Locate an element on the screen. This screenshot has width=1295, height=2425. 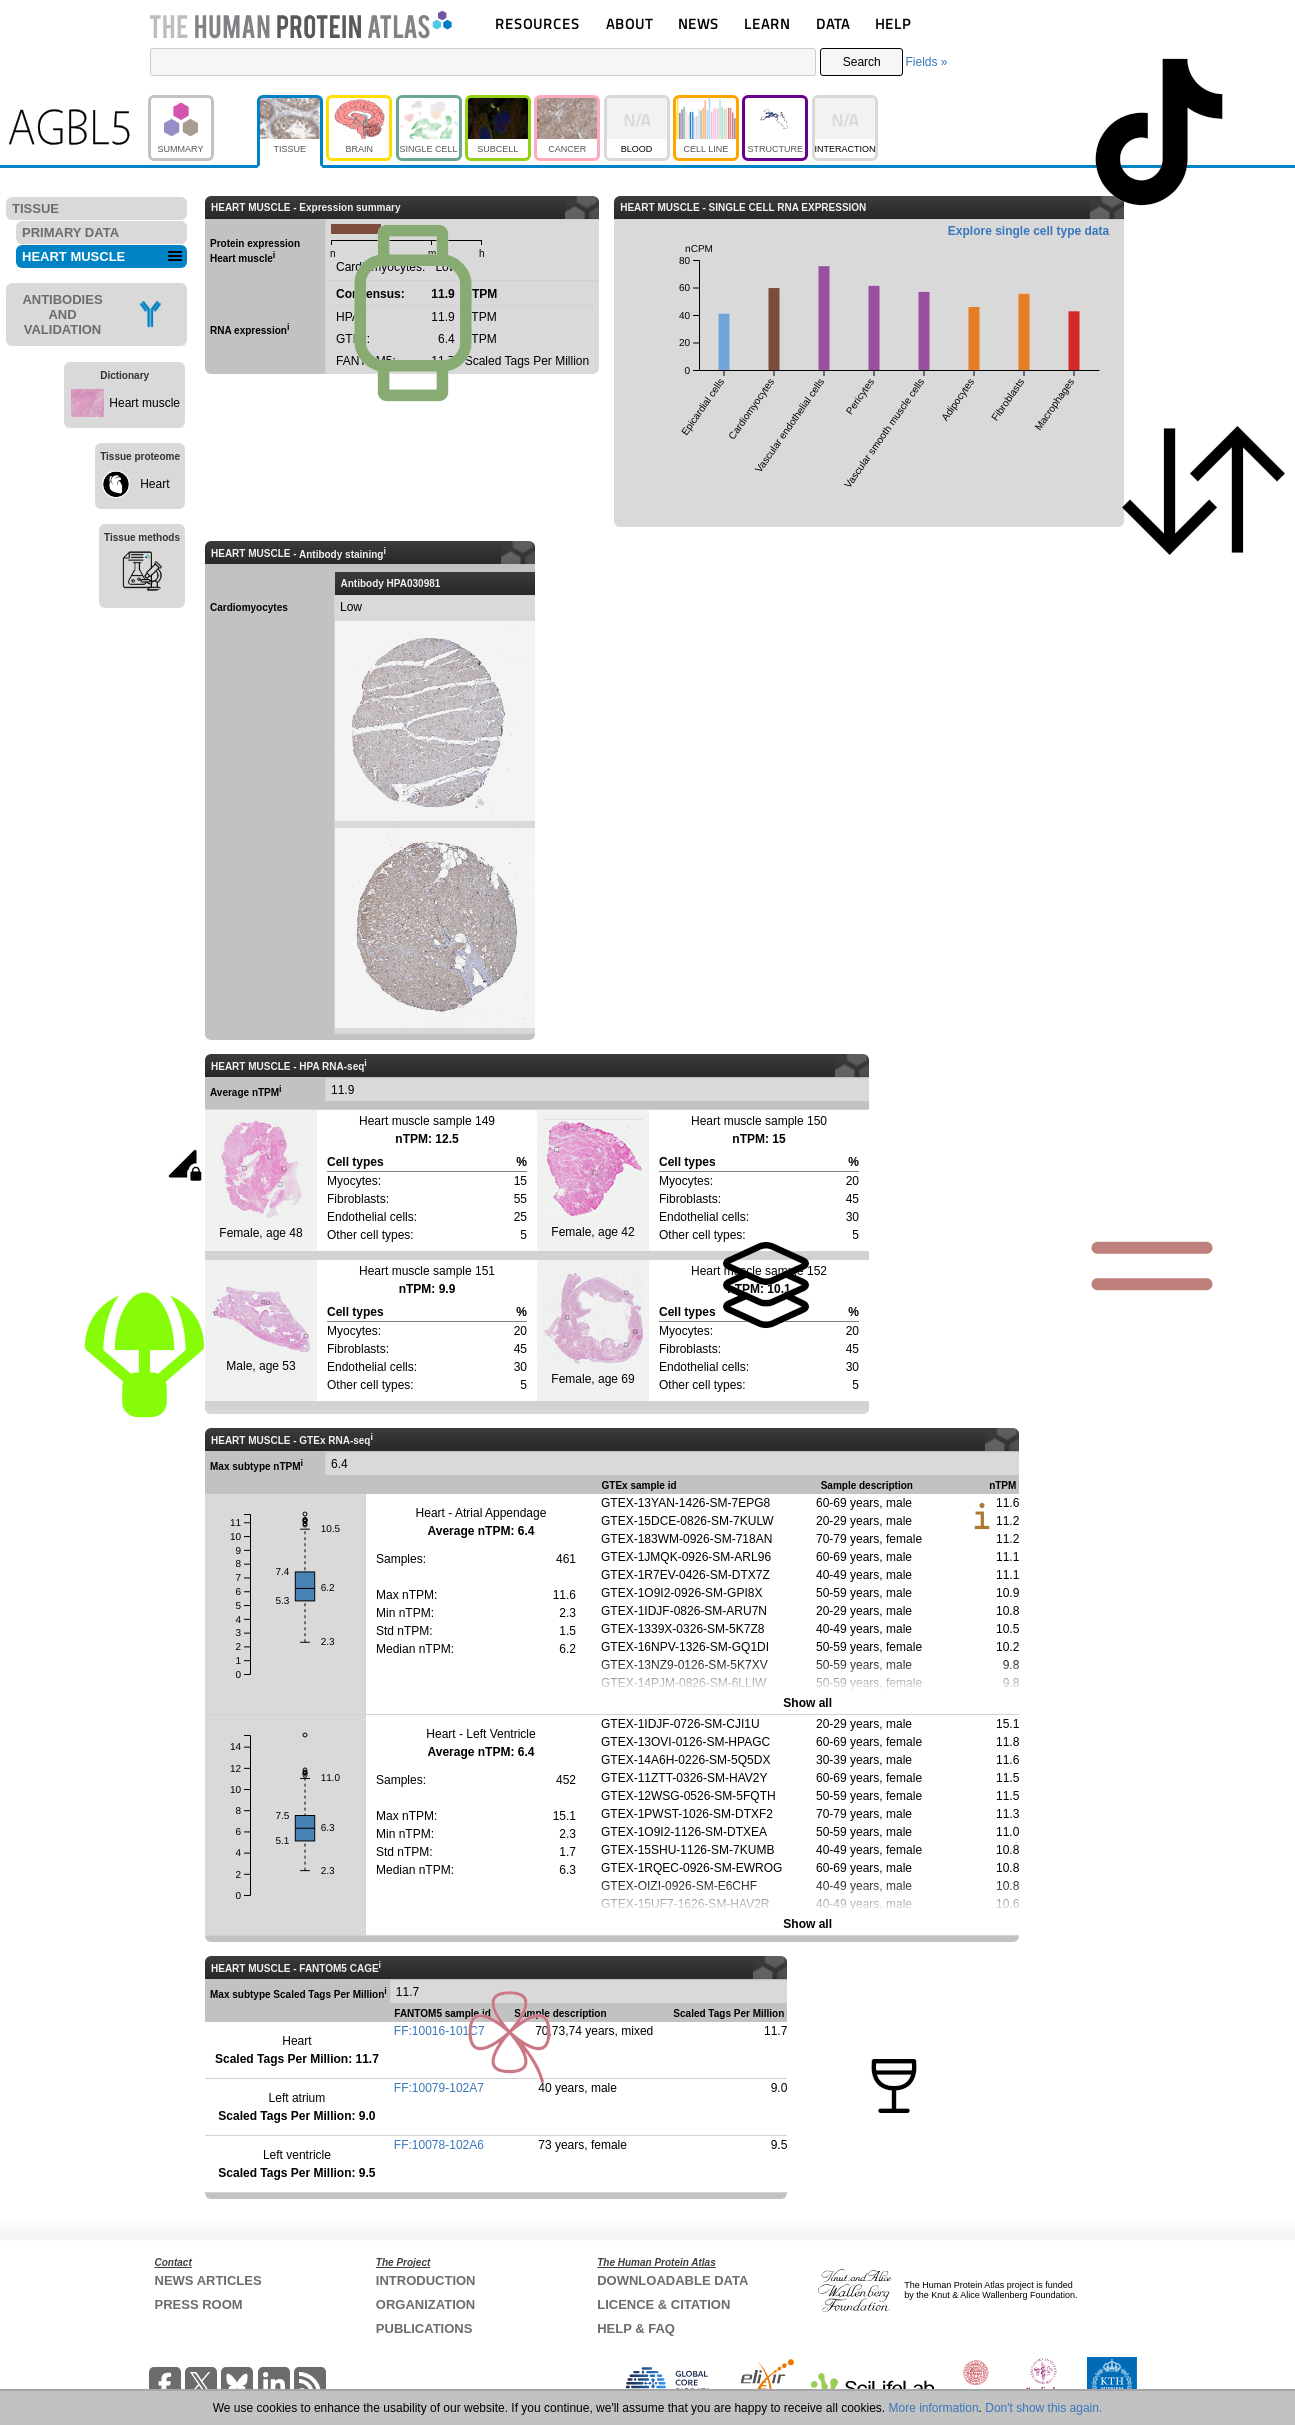
swap or reorder items vertically is located at coordinates (1203, 490).